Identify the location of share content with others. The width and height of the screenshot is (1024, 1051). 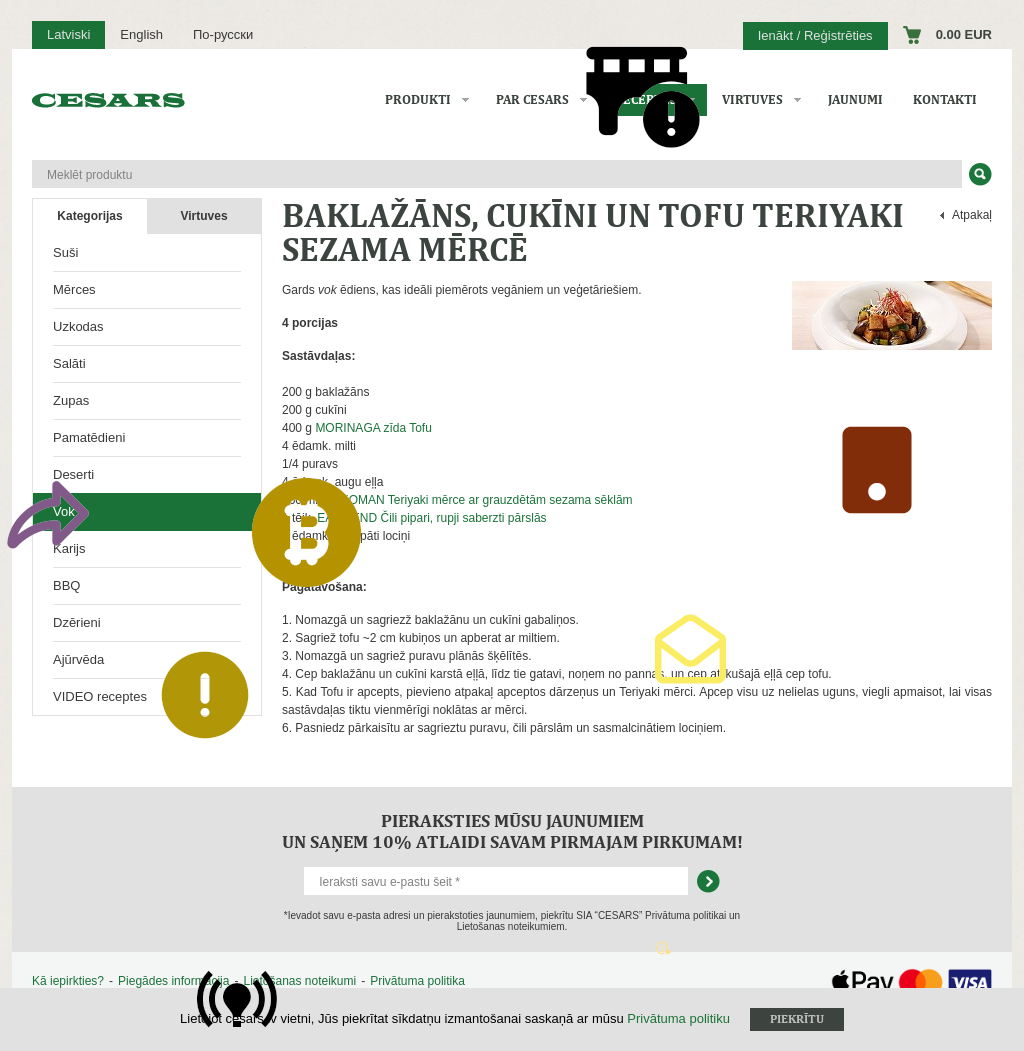
(48, 519).